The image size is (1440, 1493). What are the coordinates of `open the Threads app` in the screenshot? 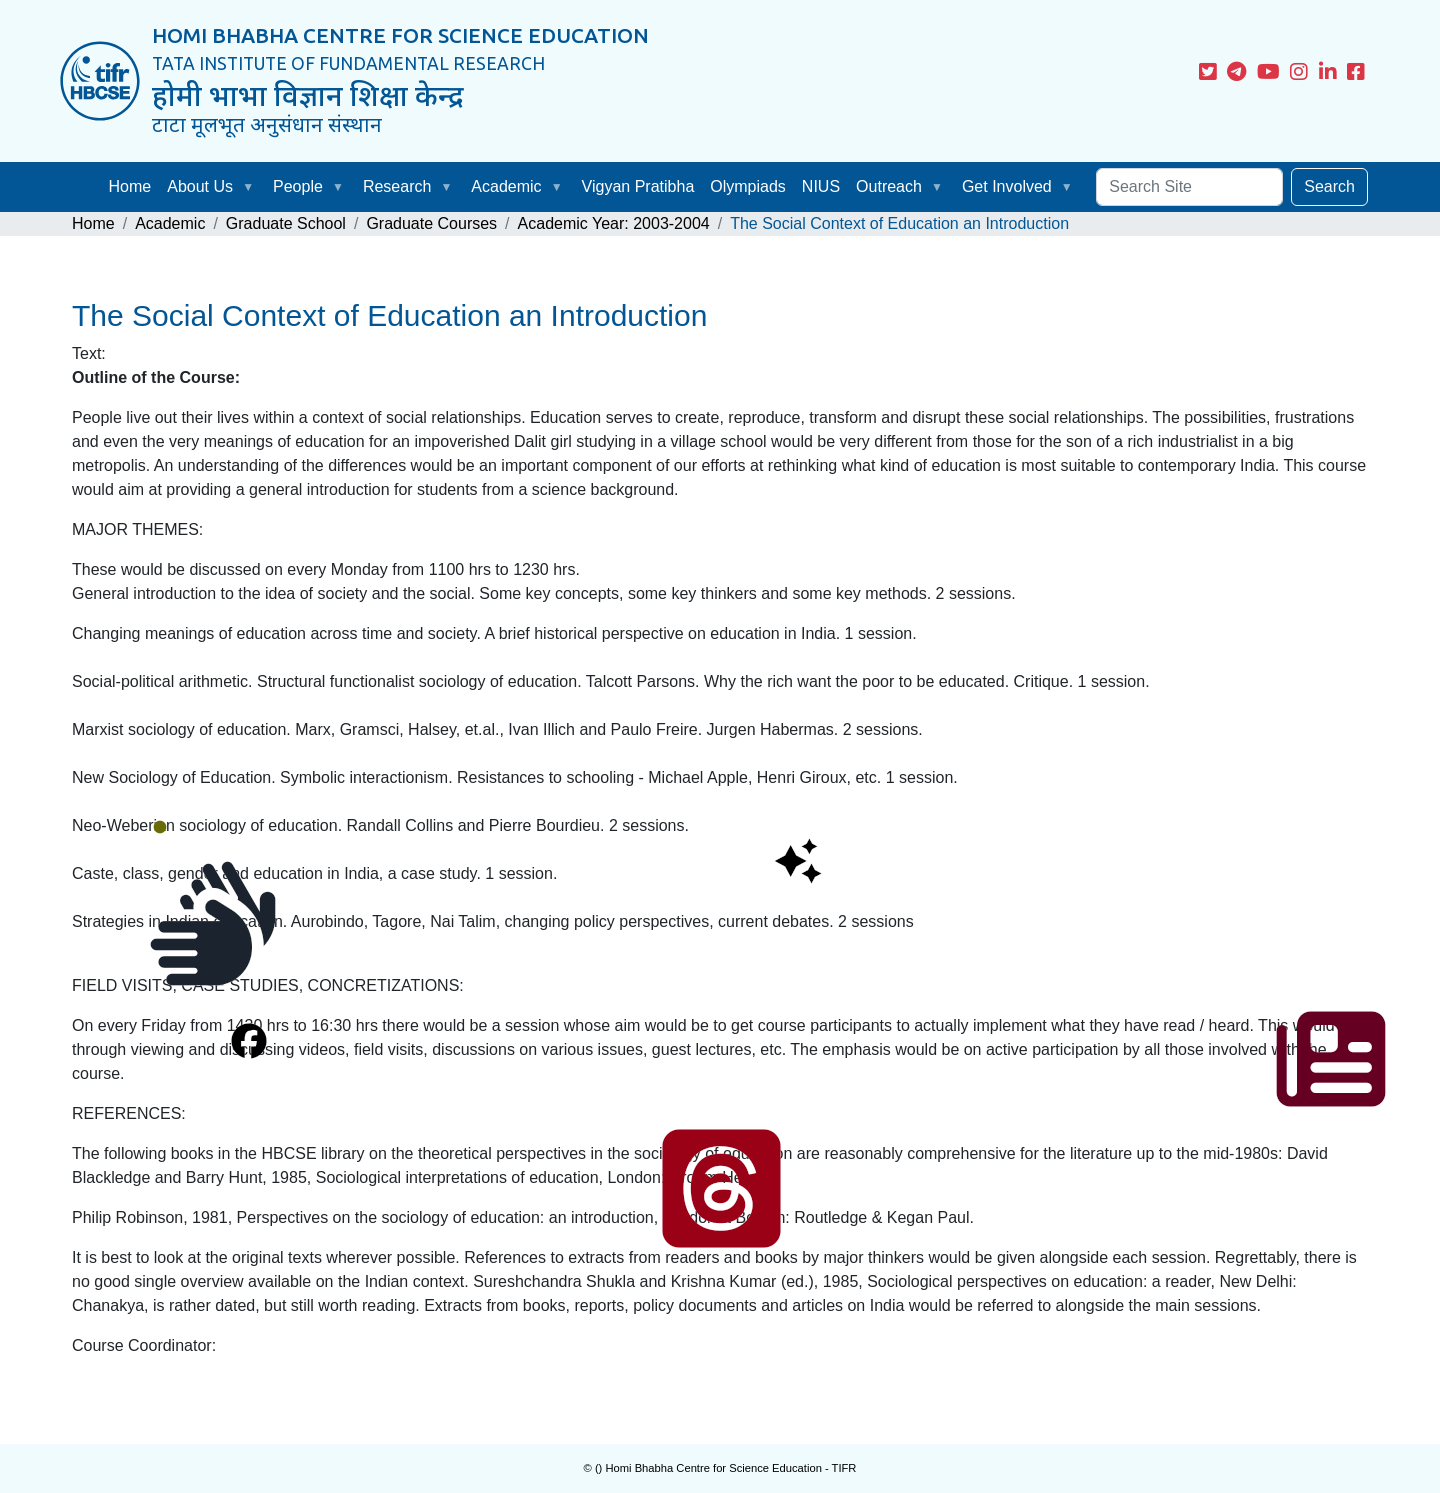 It's located at (721, 1188).